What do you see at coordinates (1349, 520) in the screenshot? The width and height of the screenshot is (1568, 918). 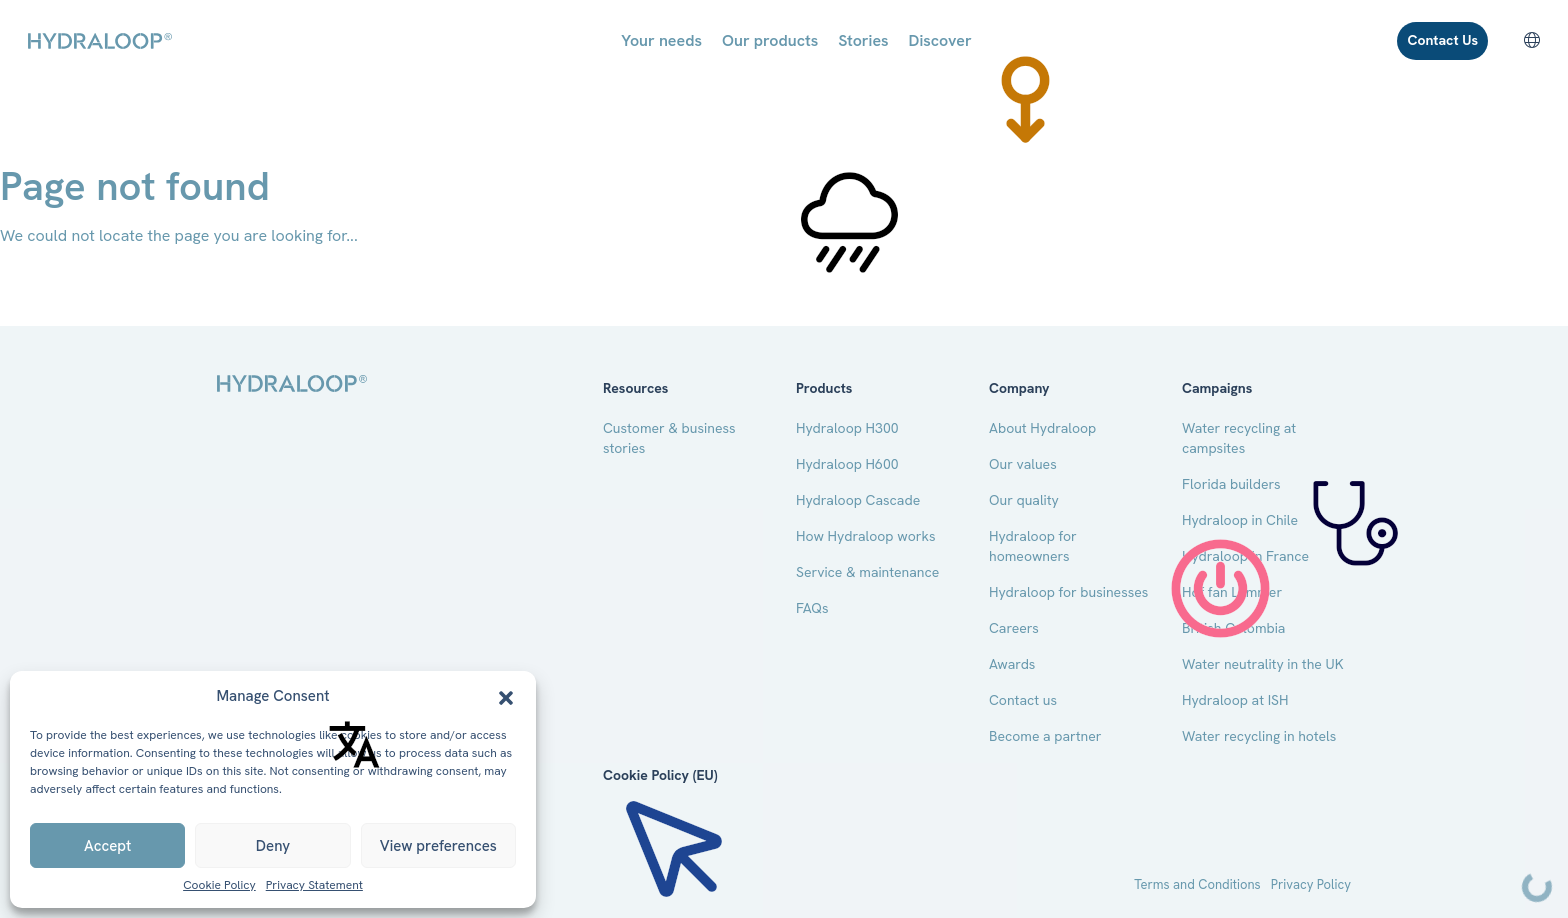 I see `access health or medical features` at bounding box center [1349, 520].